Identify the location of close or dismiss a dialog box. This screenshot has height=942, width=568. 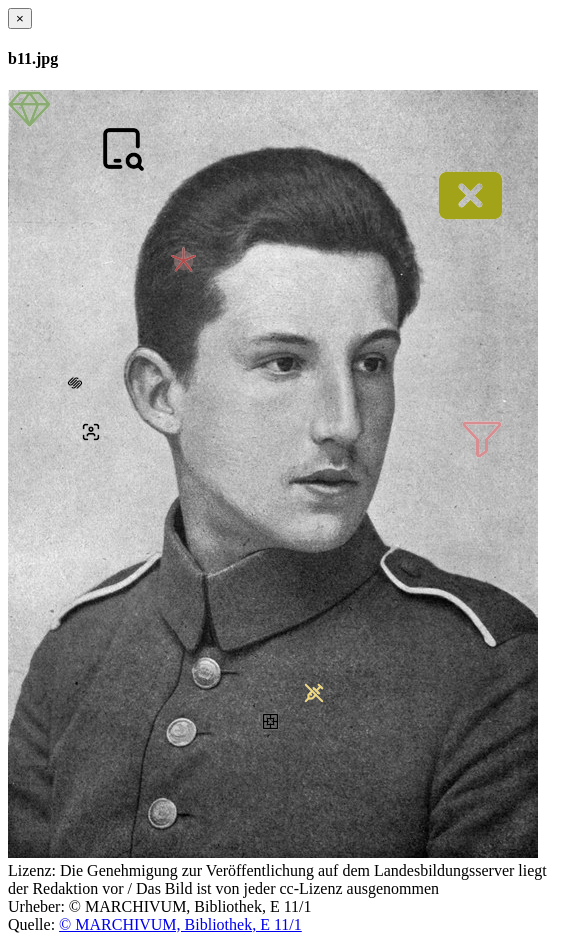
(470, 195).